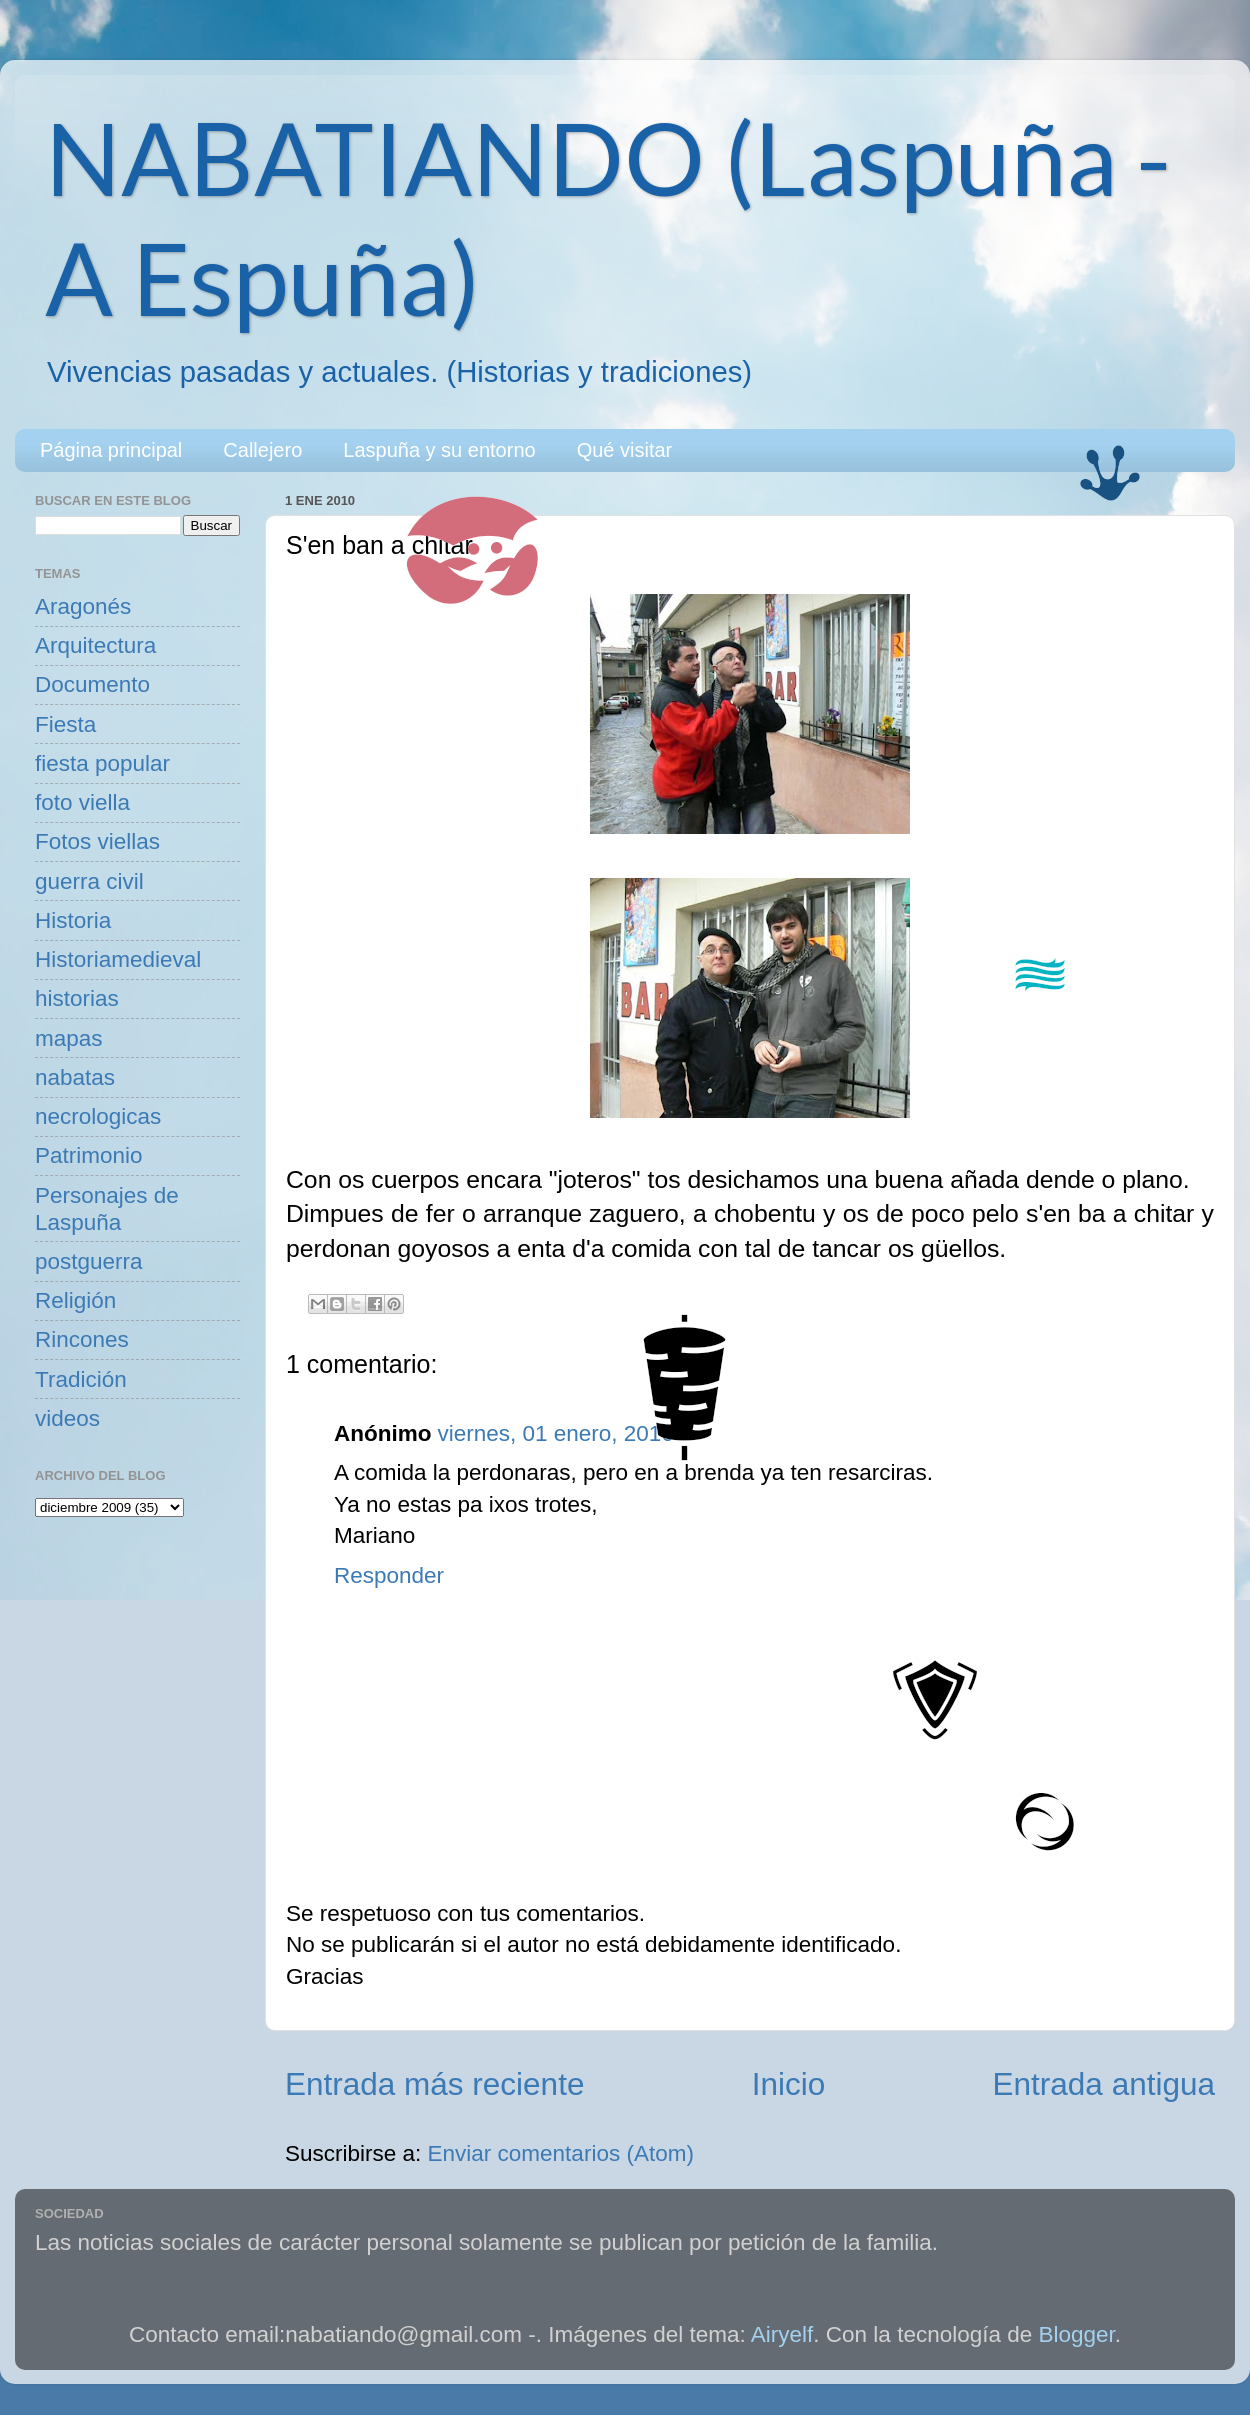 Image resolution: width=1250 pixels, height=2415 pixels. What do you see at coordinates (1110, 473) in the screenshot?
I see `amphibian or frog-related game element` at bounding box center [1110, 473].